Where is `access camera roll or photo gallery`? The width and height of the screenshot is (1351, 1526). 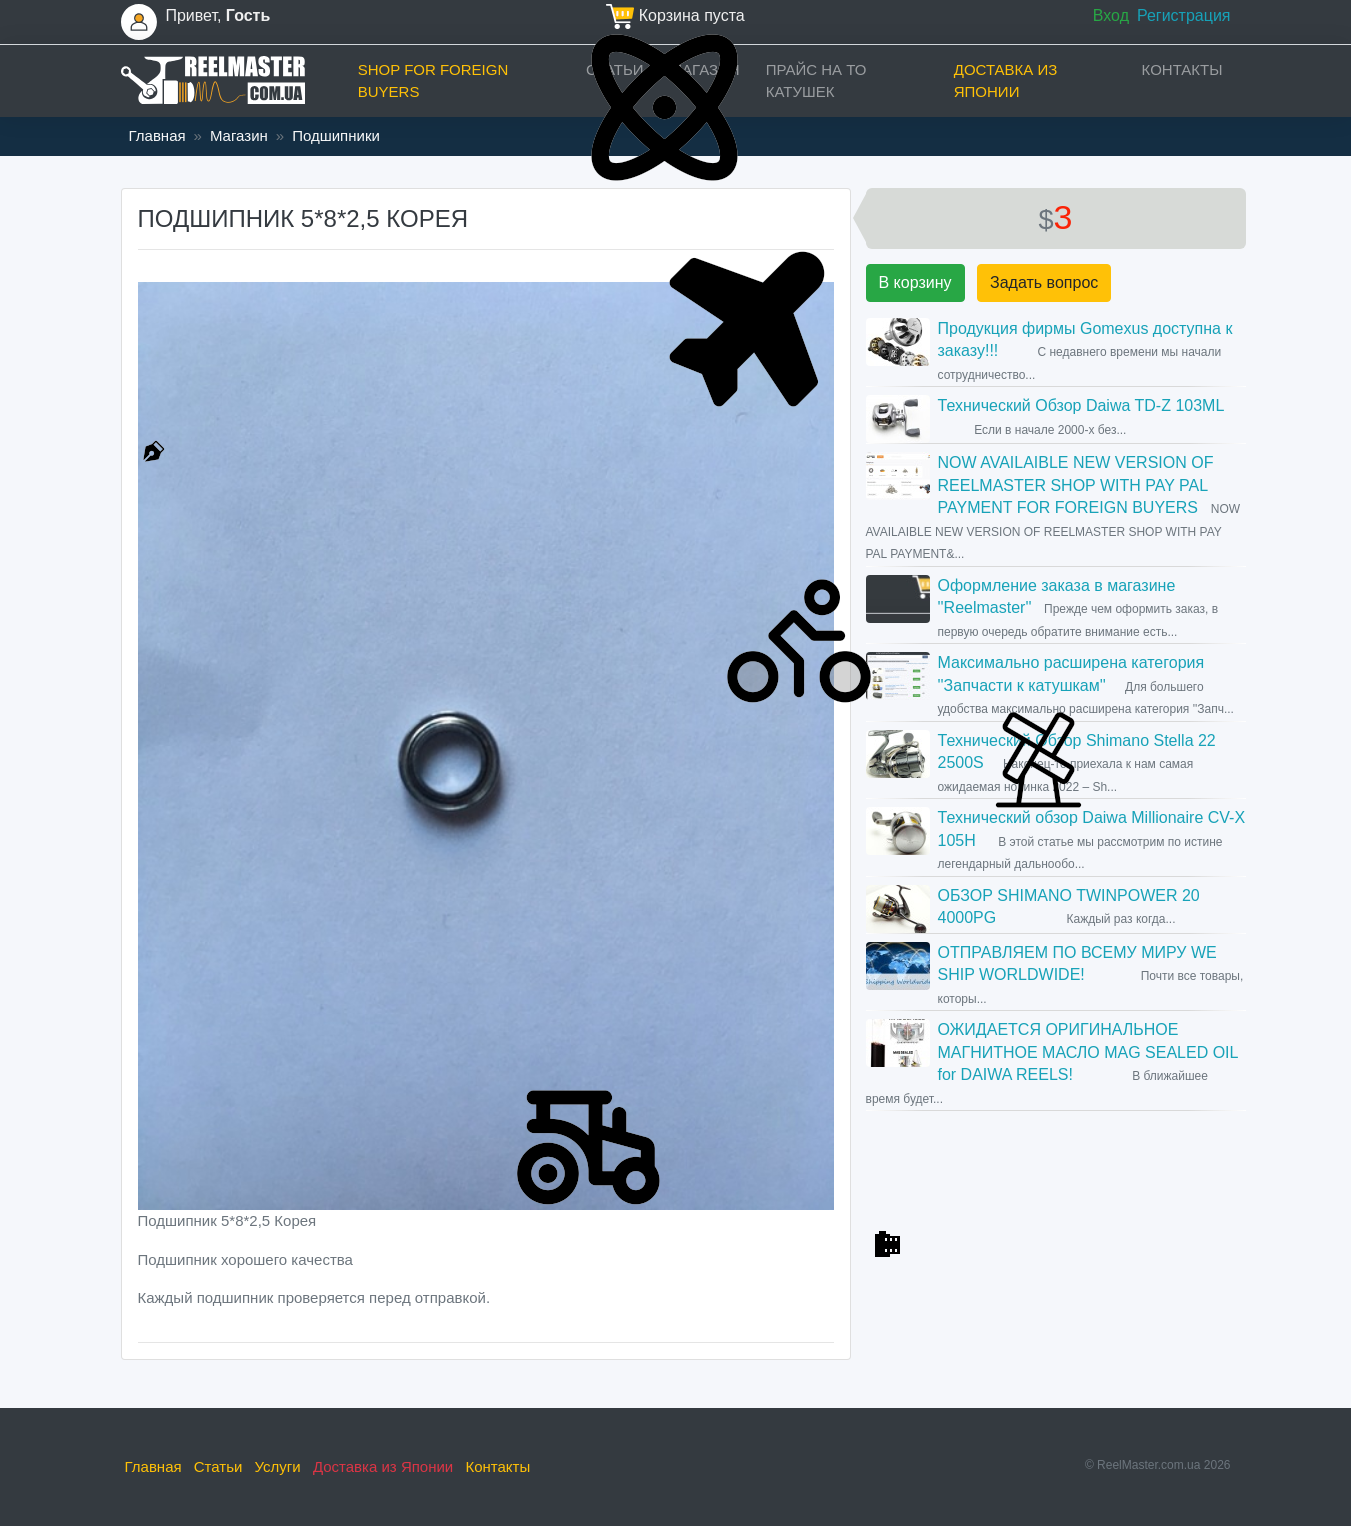 access camera roll or photo gallery is located at coordinates (887, 1244).